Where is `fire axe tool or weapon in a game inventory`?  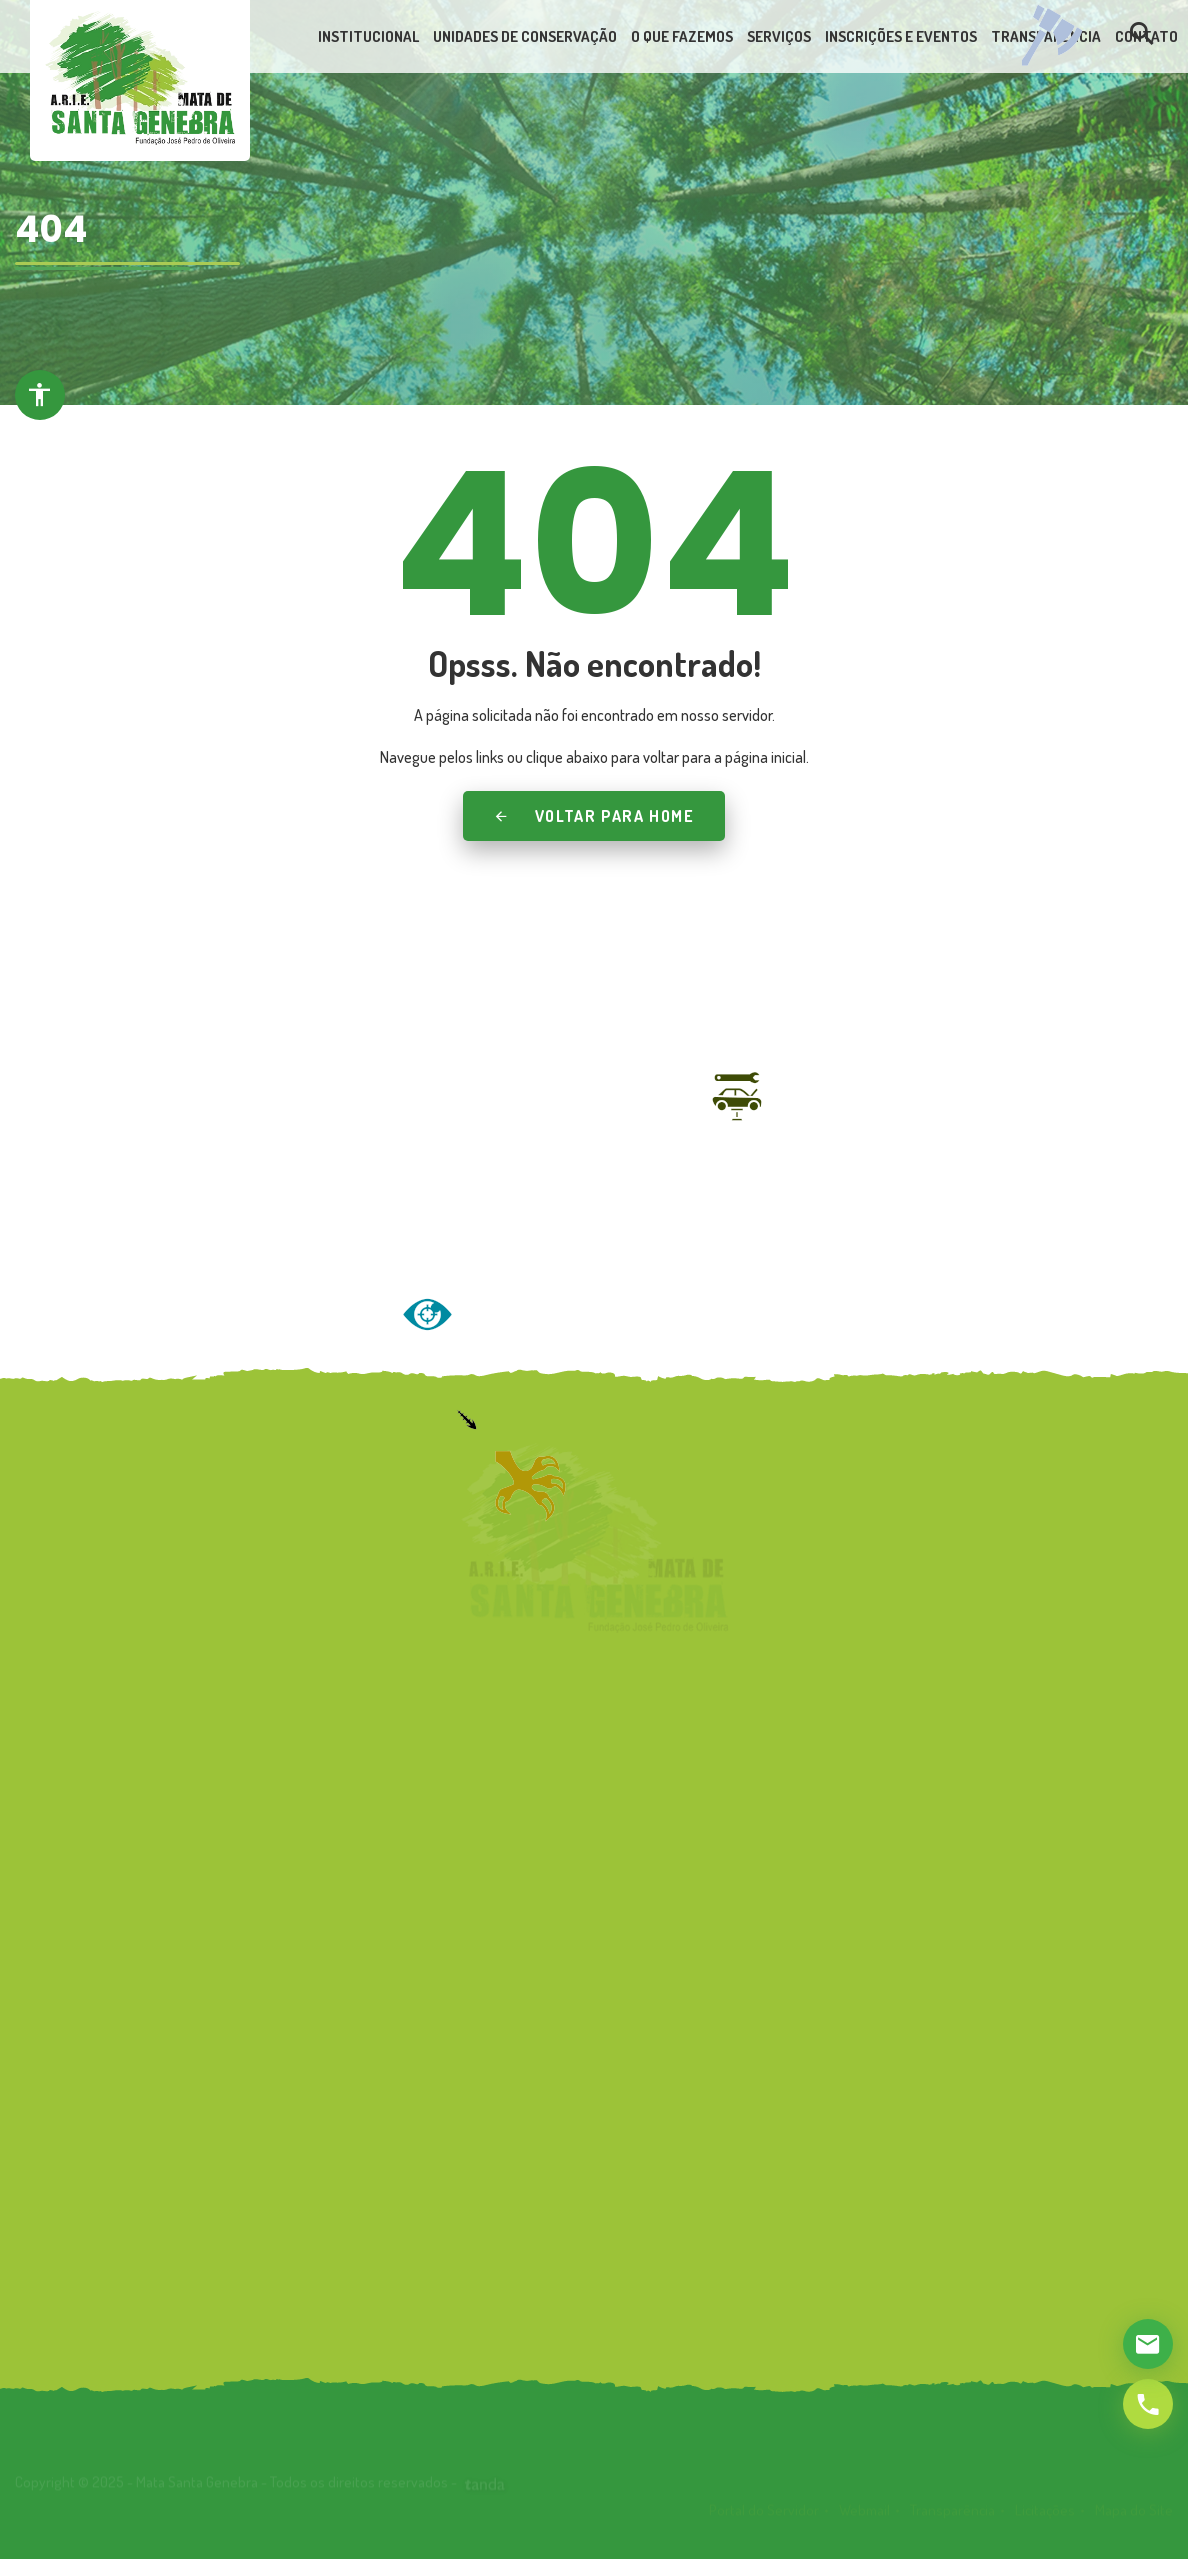 fire axe tool or weapon in a game inventory is located at coordinates (1052, 35).